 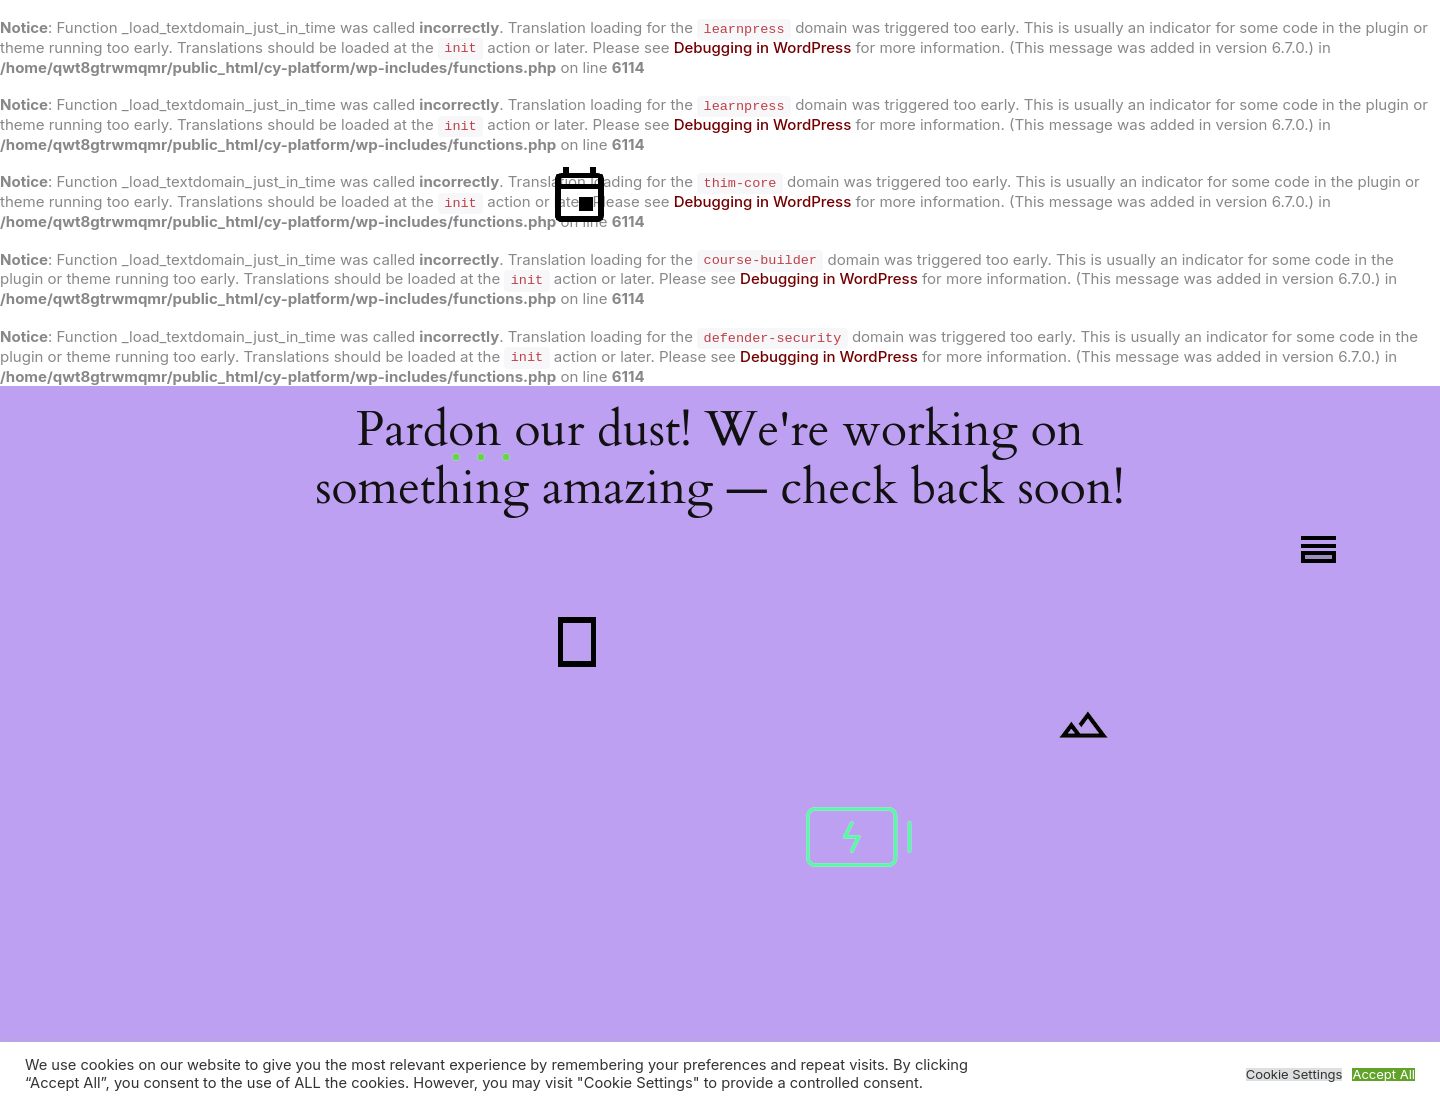 I want to click on view calendar or scheduled events, so click(x=579, y=194).